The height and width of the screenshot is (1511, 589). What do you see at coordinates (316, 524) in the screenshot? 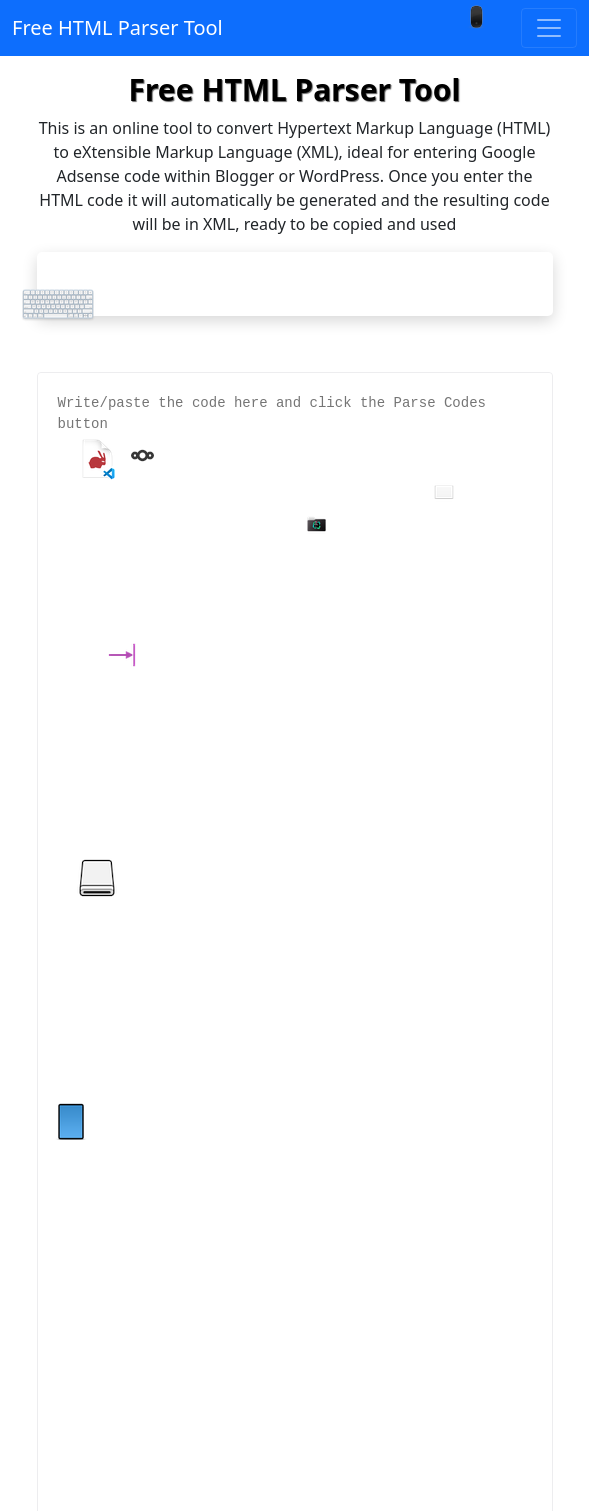
I see `open CLion project folder` at bounding box center [316, 524].